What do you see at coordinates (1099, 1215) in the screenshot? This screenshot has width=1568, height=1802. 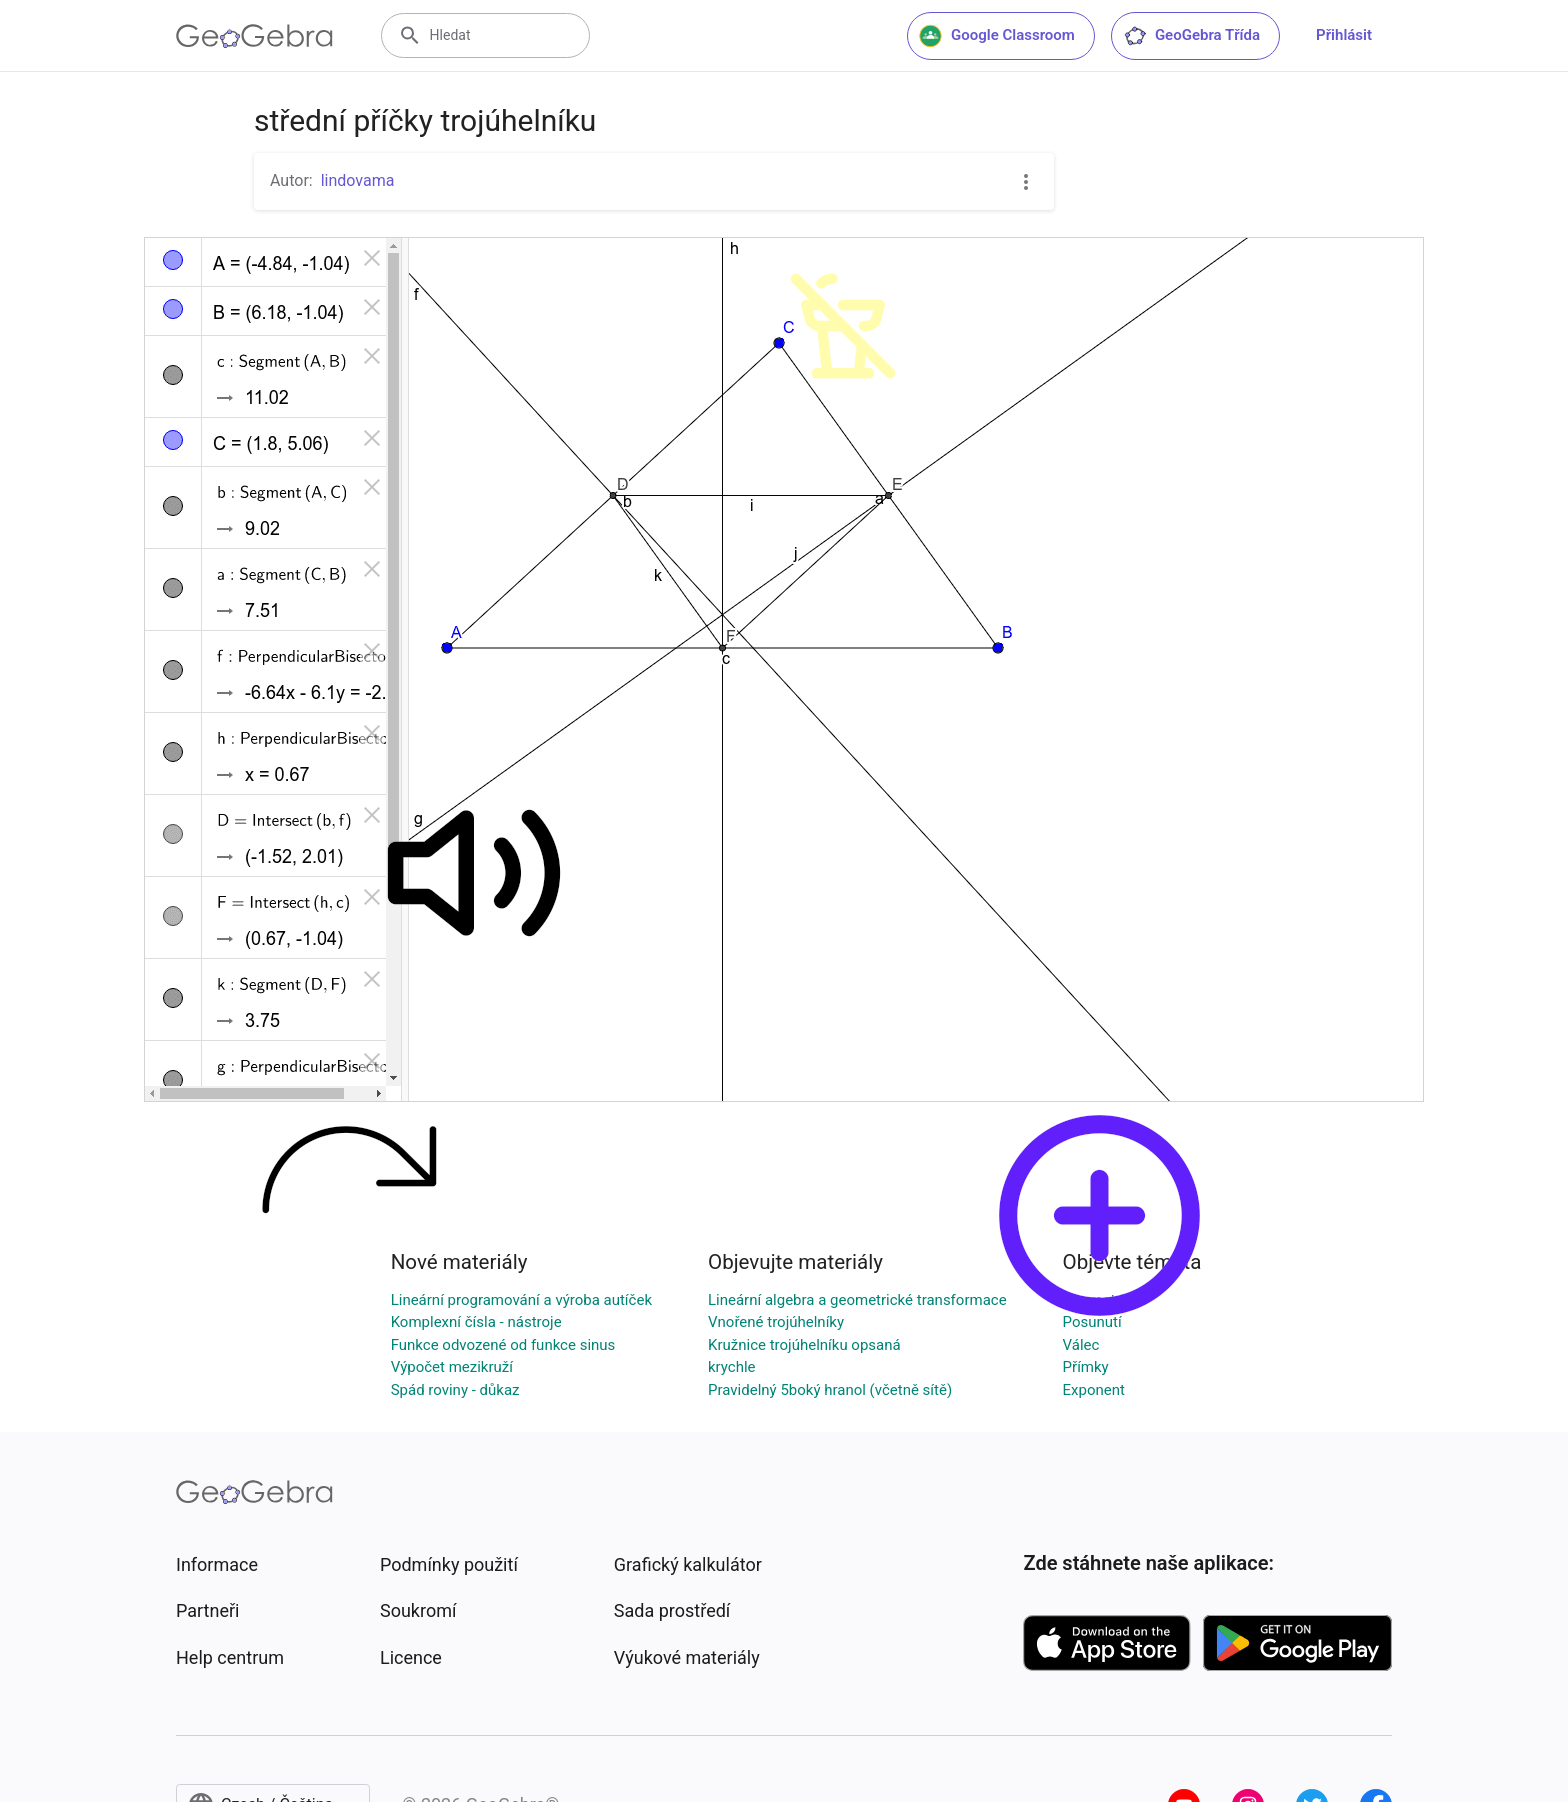 I see `add a new item` at bounding box center [1099, 1215].